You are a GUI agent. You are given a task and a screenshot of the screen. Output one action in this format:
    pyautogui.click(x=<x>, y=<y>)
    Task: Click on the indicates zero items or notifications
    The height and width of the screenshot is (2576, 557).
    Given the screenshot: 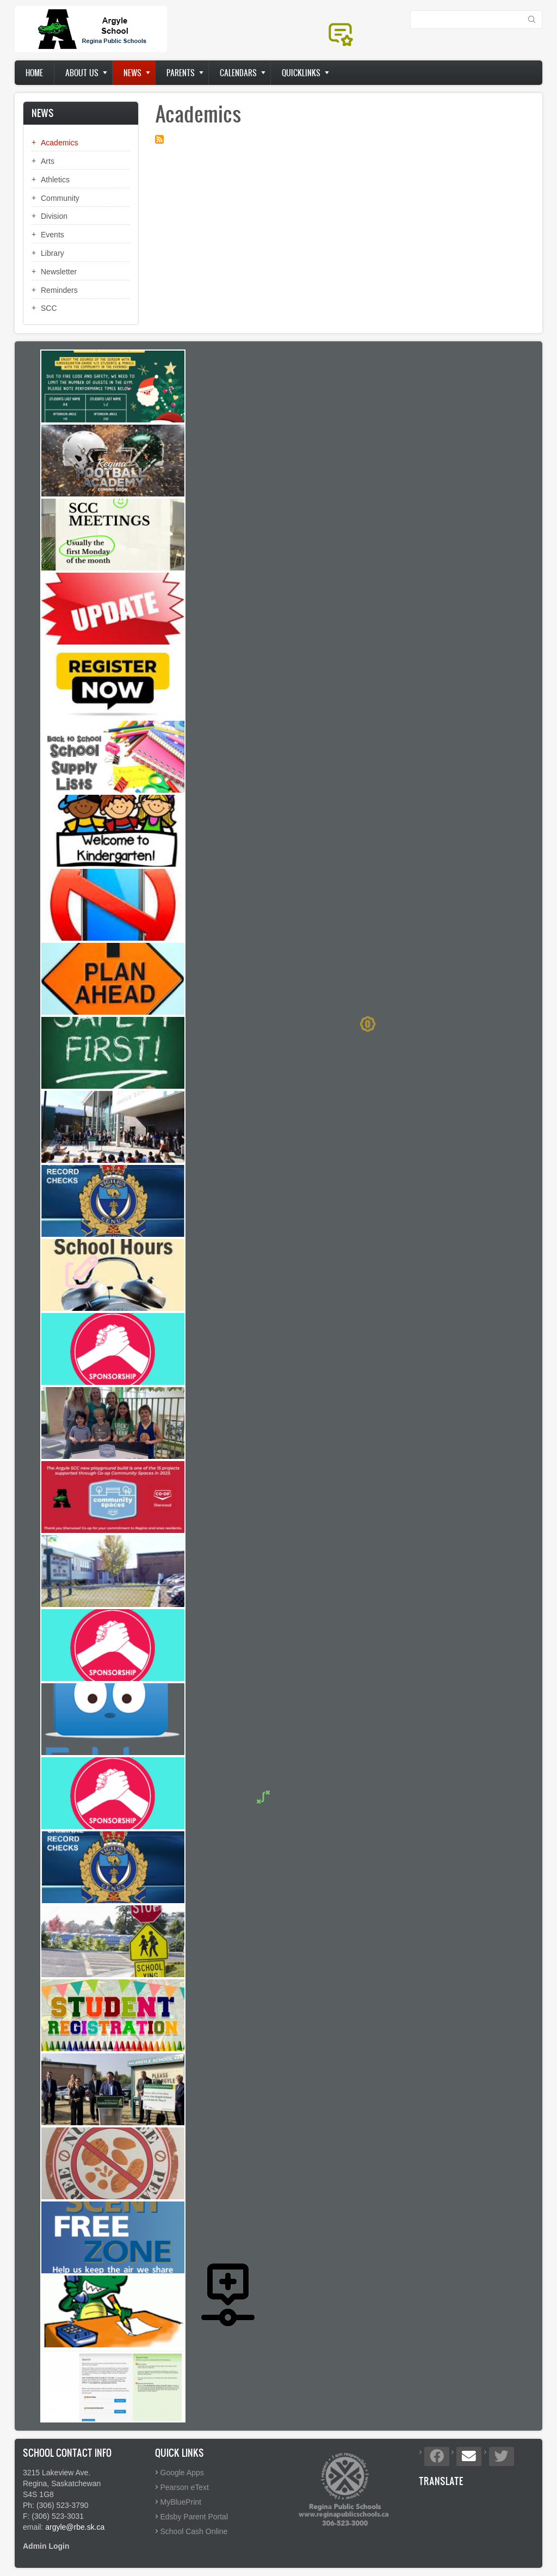 What is the action you would take?
    pyautogui.click(x=368, y=1024)
    